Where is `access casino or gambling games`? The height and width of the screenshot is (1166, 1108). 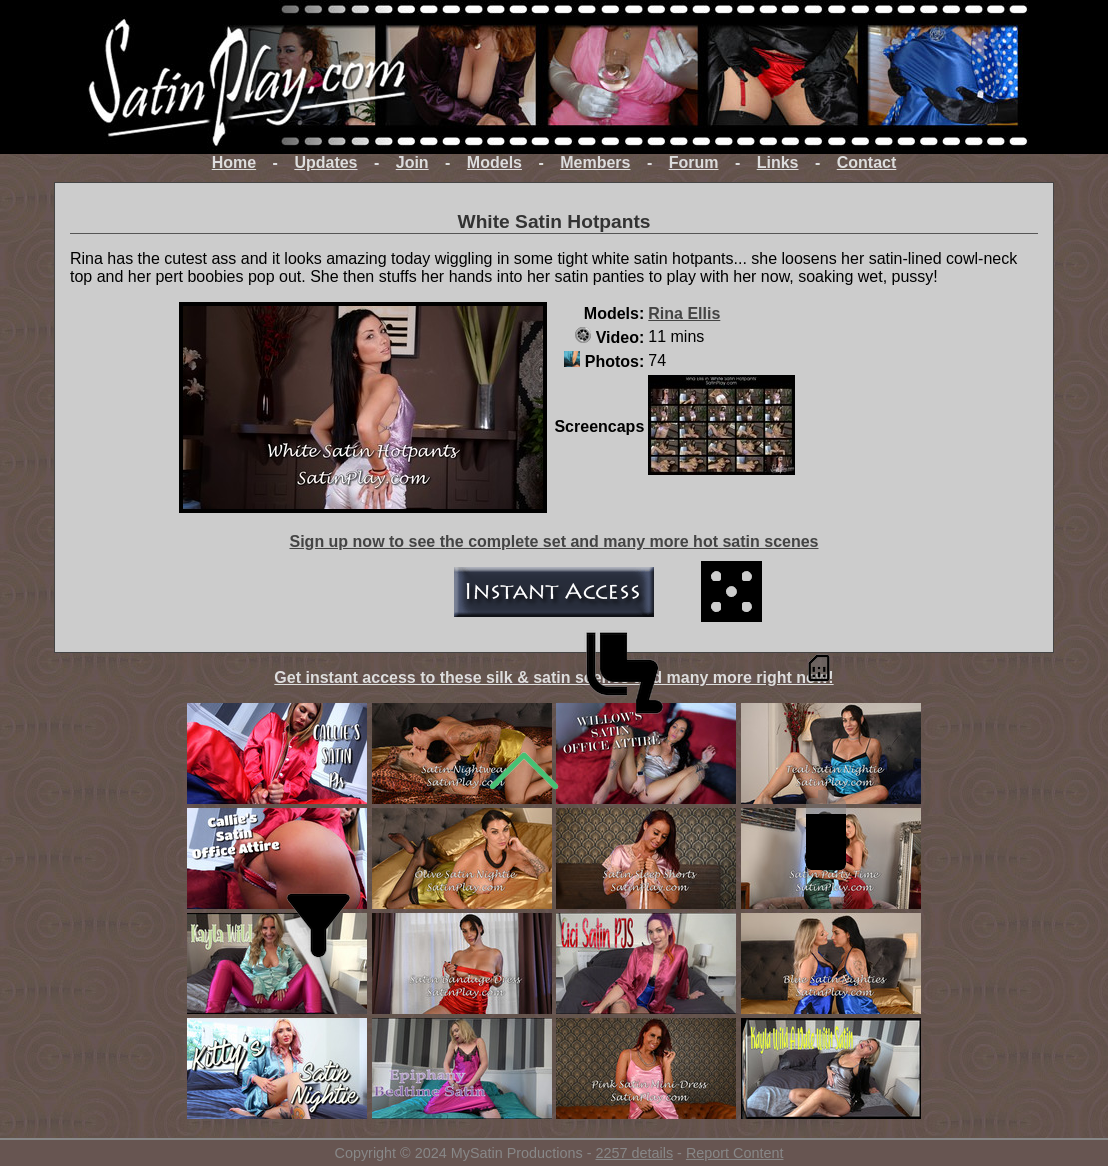
access casino or gambling games is located at coordinates (731, 591).